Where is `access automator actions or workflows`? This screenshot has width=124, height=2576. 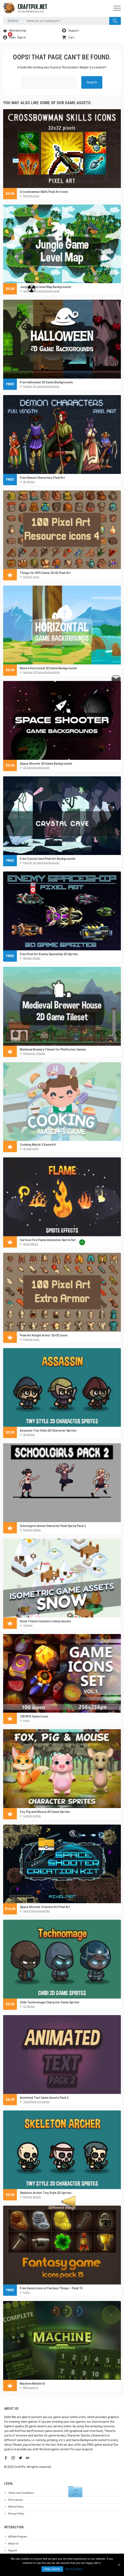
access automator actions or workflows is located at coordinates (69, 2201).